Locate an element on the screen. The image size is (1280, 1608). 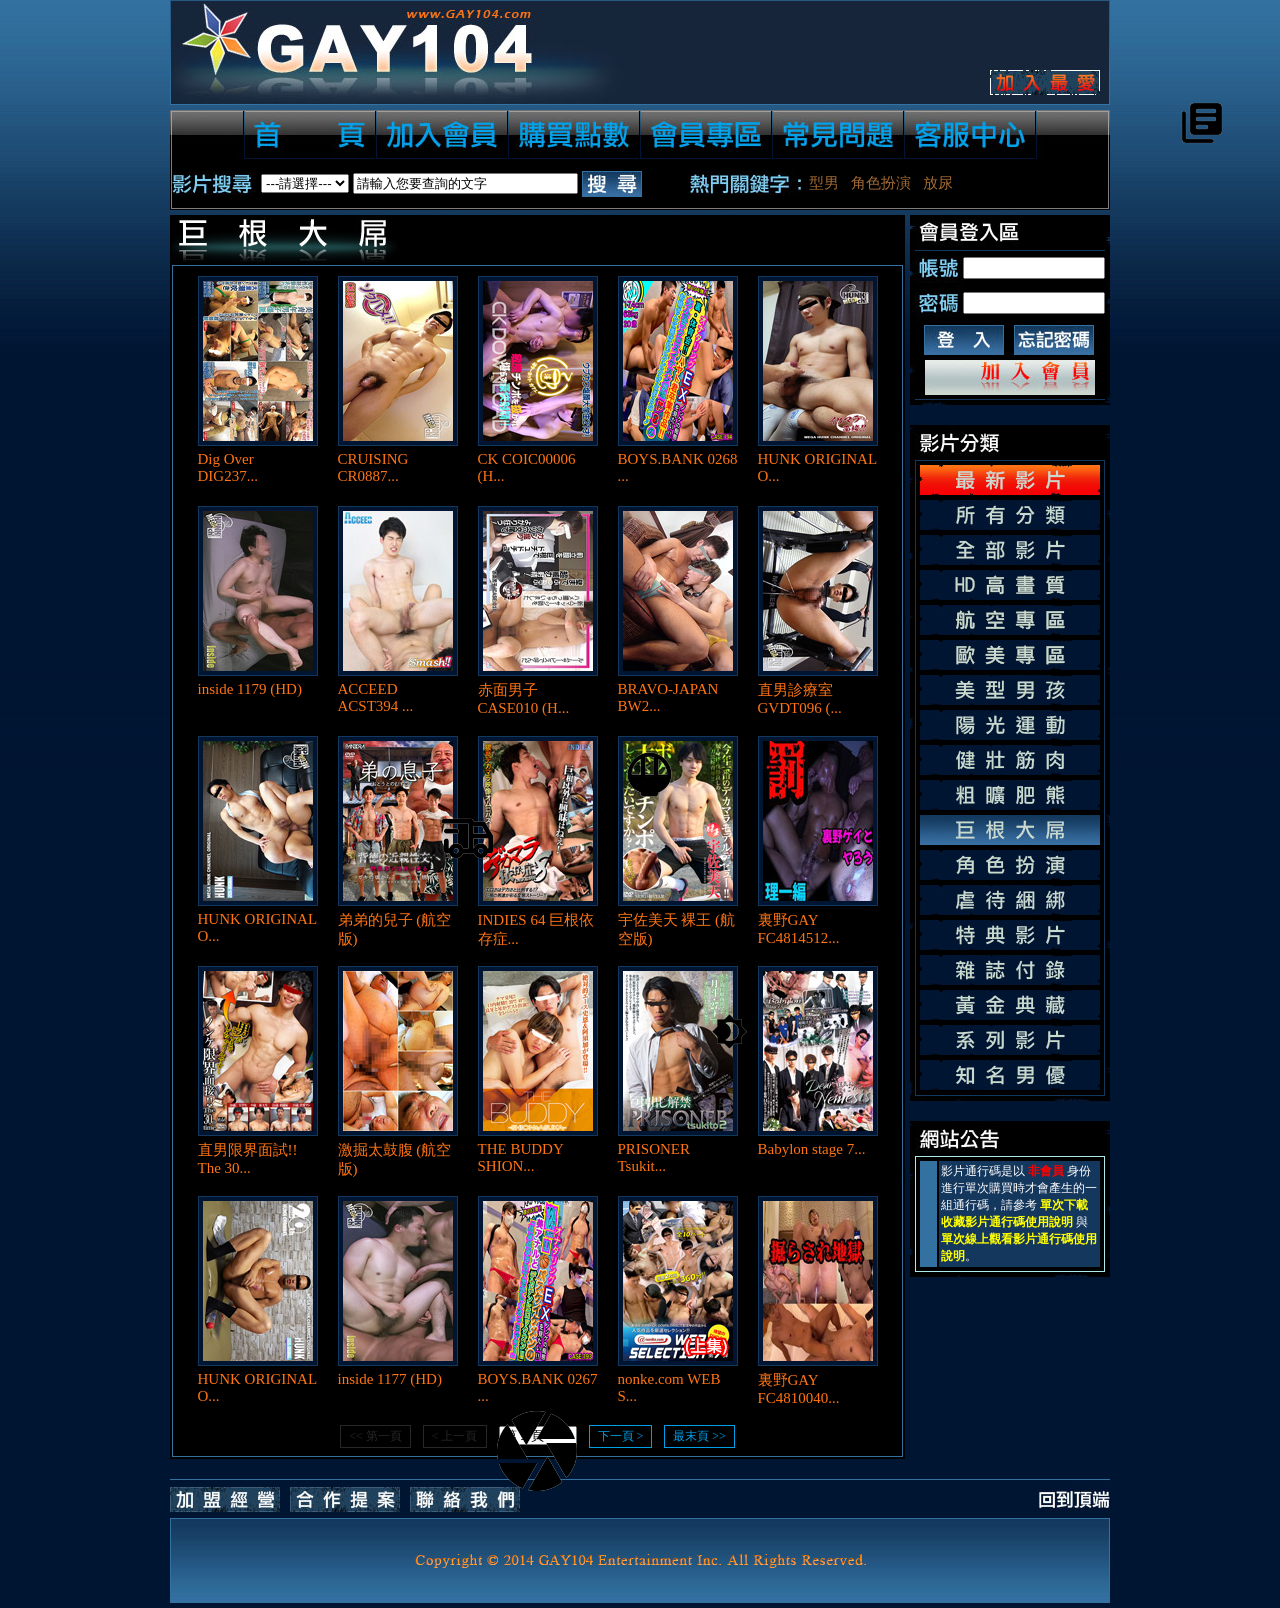
access your document library is located at coordinates (1202, 123).